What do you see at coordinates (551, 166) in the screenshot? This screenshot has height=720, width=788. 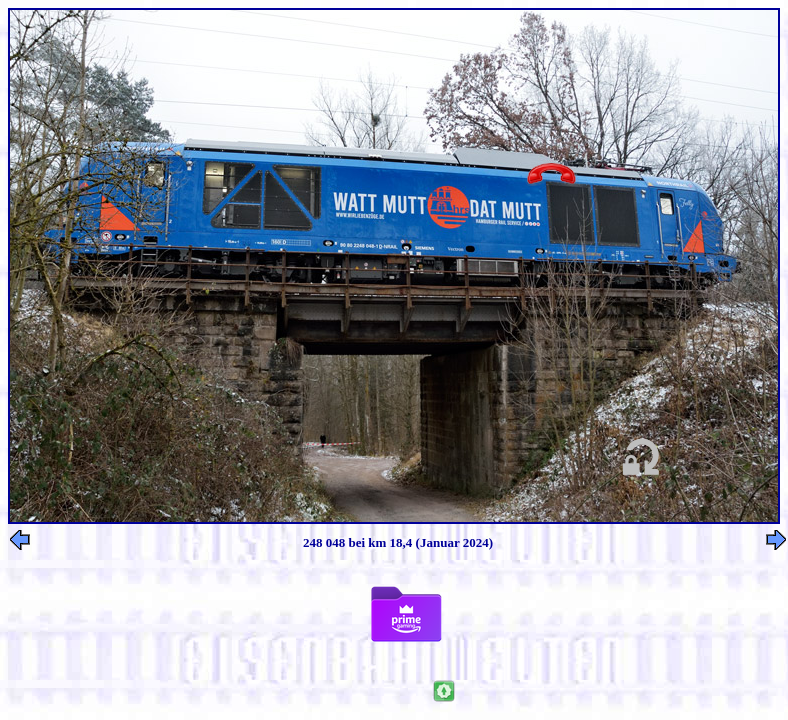 I see `end the current call` at bounding box center [551, 166].